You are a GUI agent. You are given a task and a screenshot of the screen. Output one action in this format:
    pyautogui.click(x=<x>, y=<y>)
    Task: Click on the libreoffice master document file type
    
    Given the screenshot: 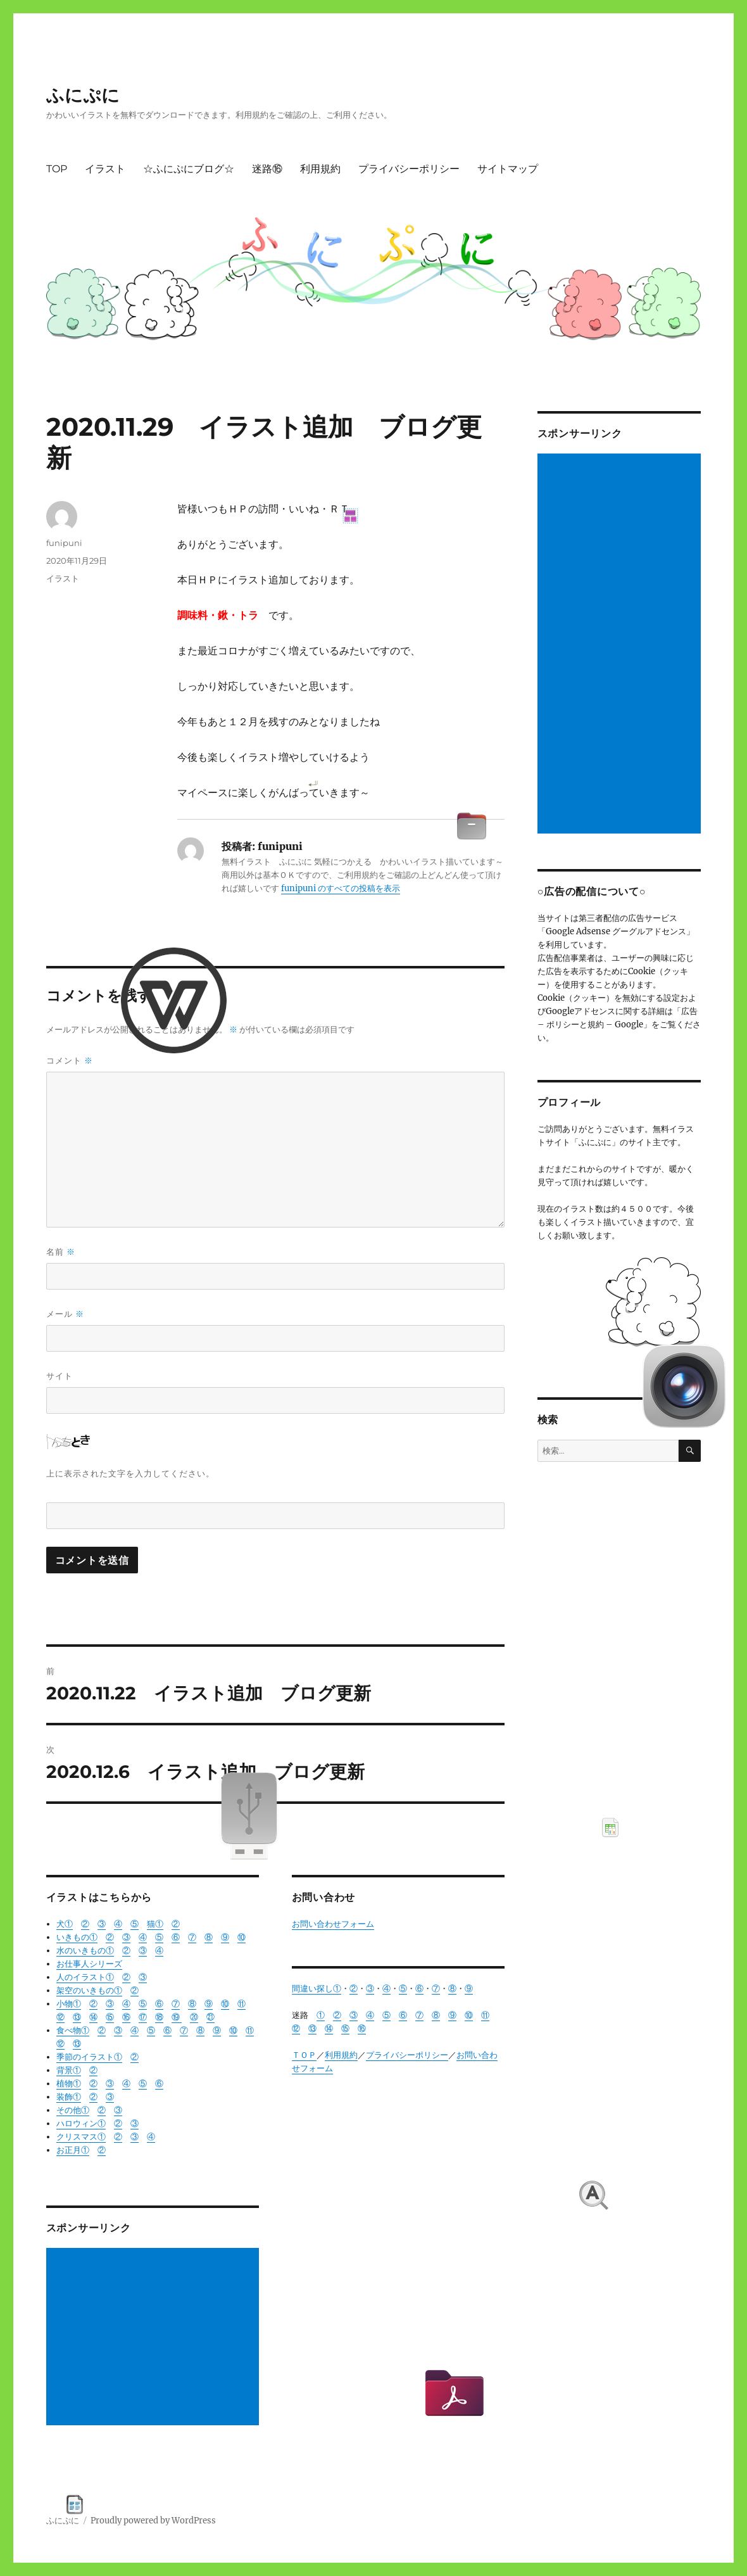 What is the action you would take?
    pyautogui.click(x=75, y=2504)
    